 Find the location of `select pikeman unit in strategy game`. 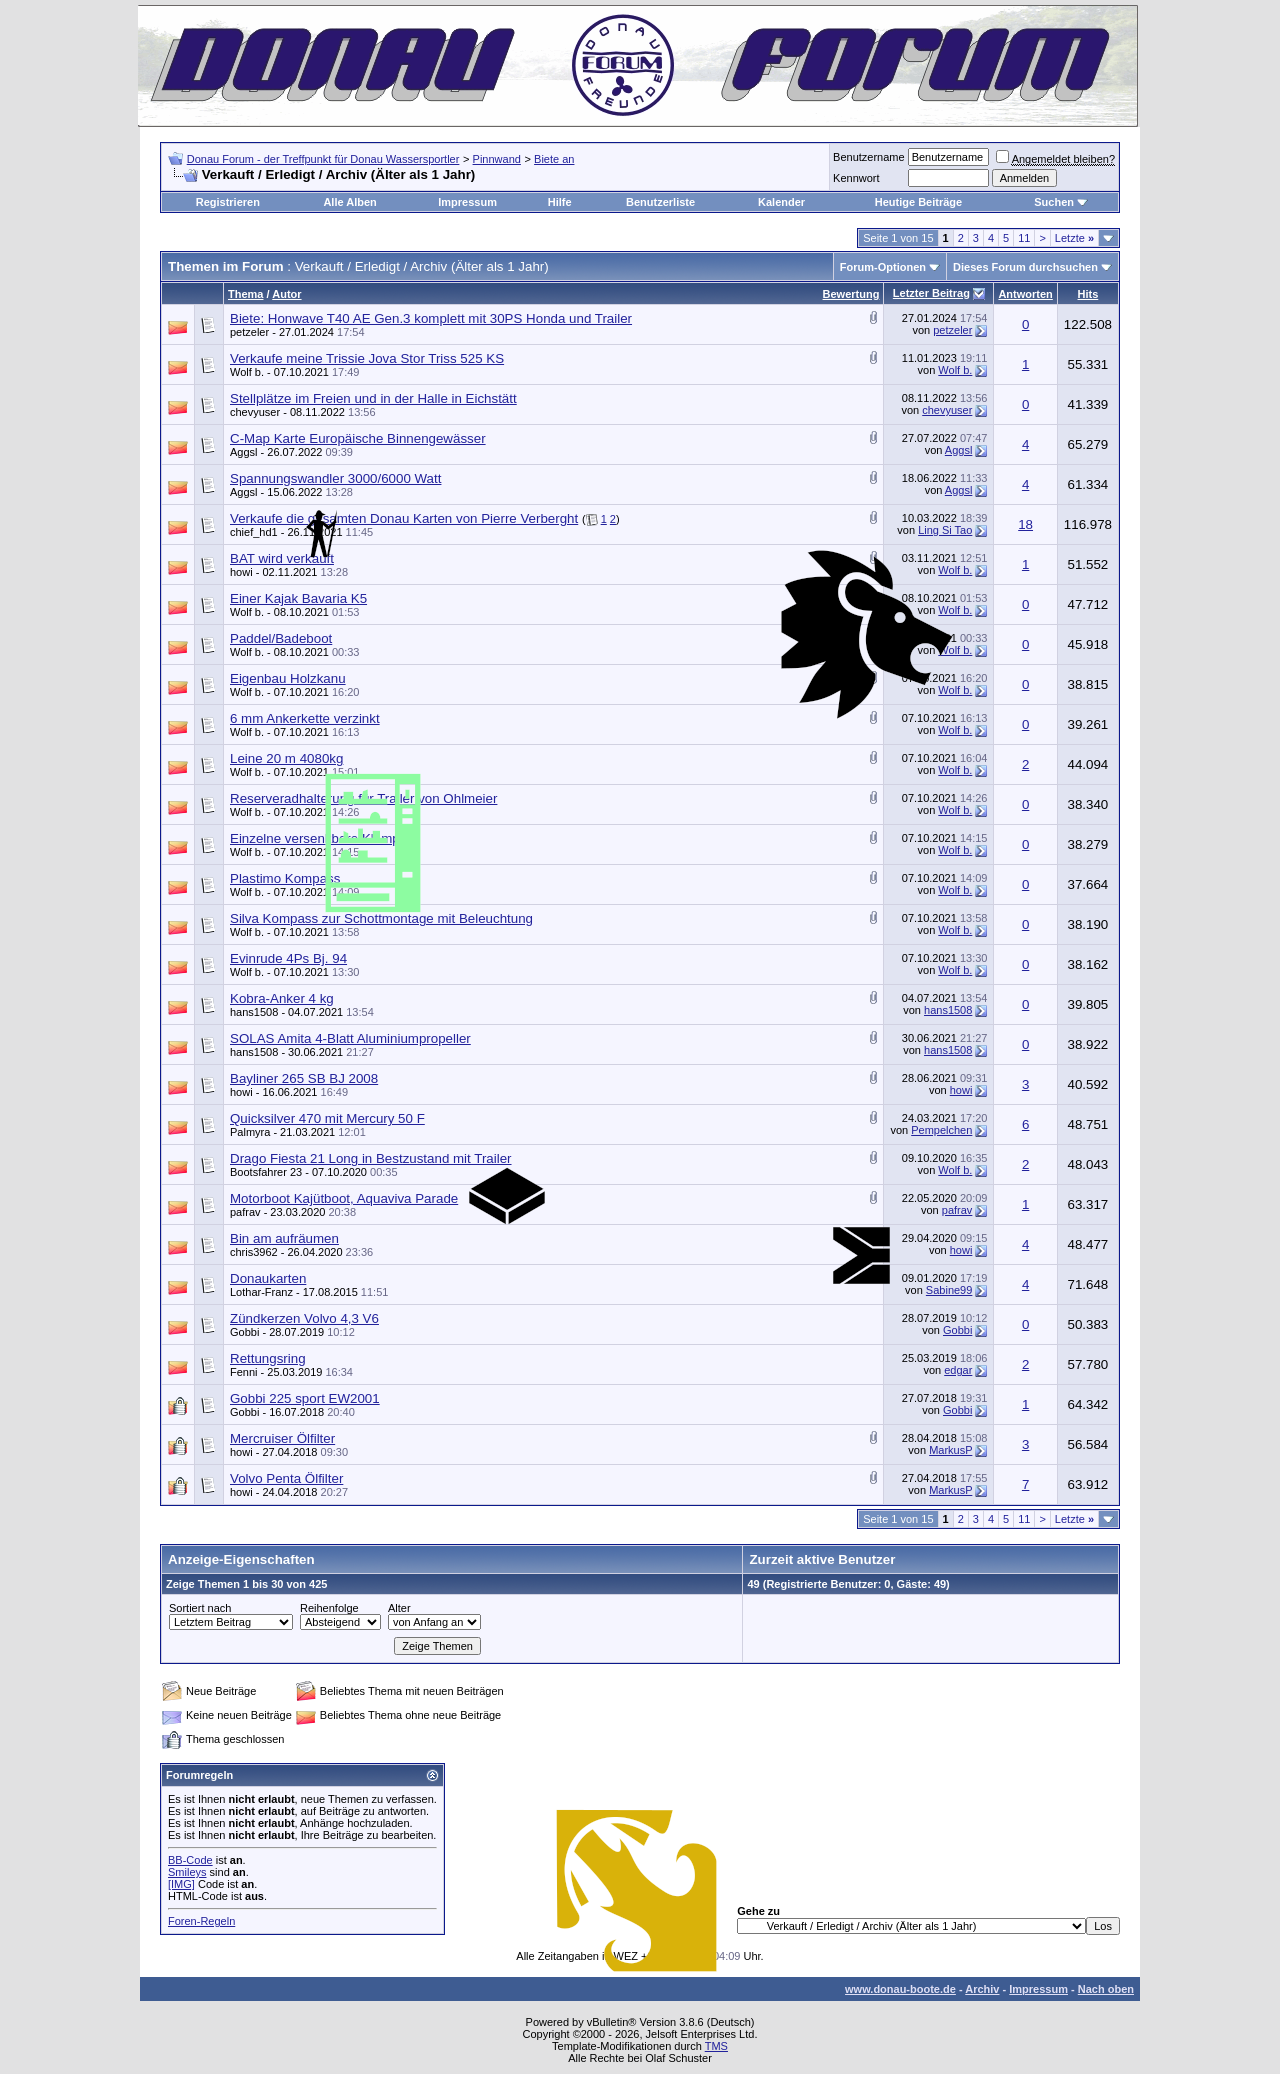

select pikeman unit in strategy game is located at coordinates (321, 533).